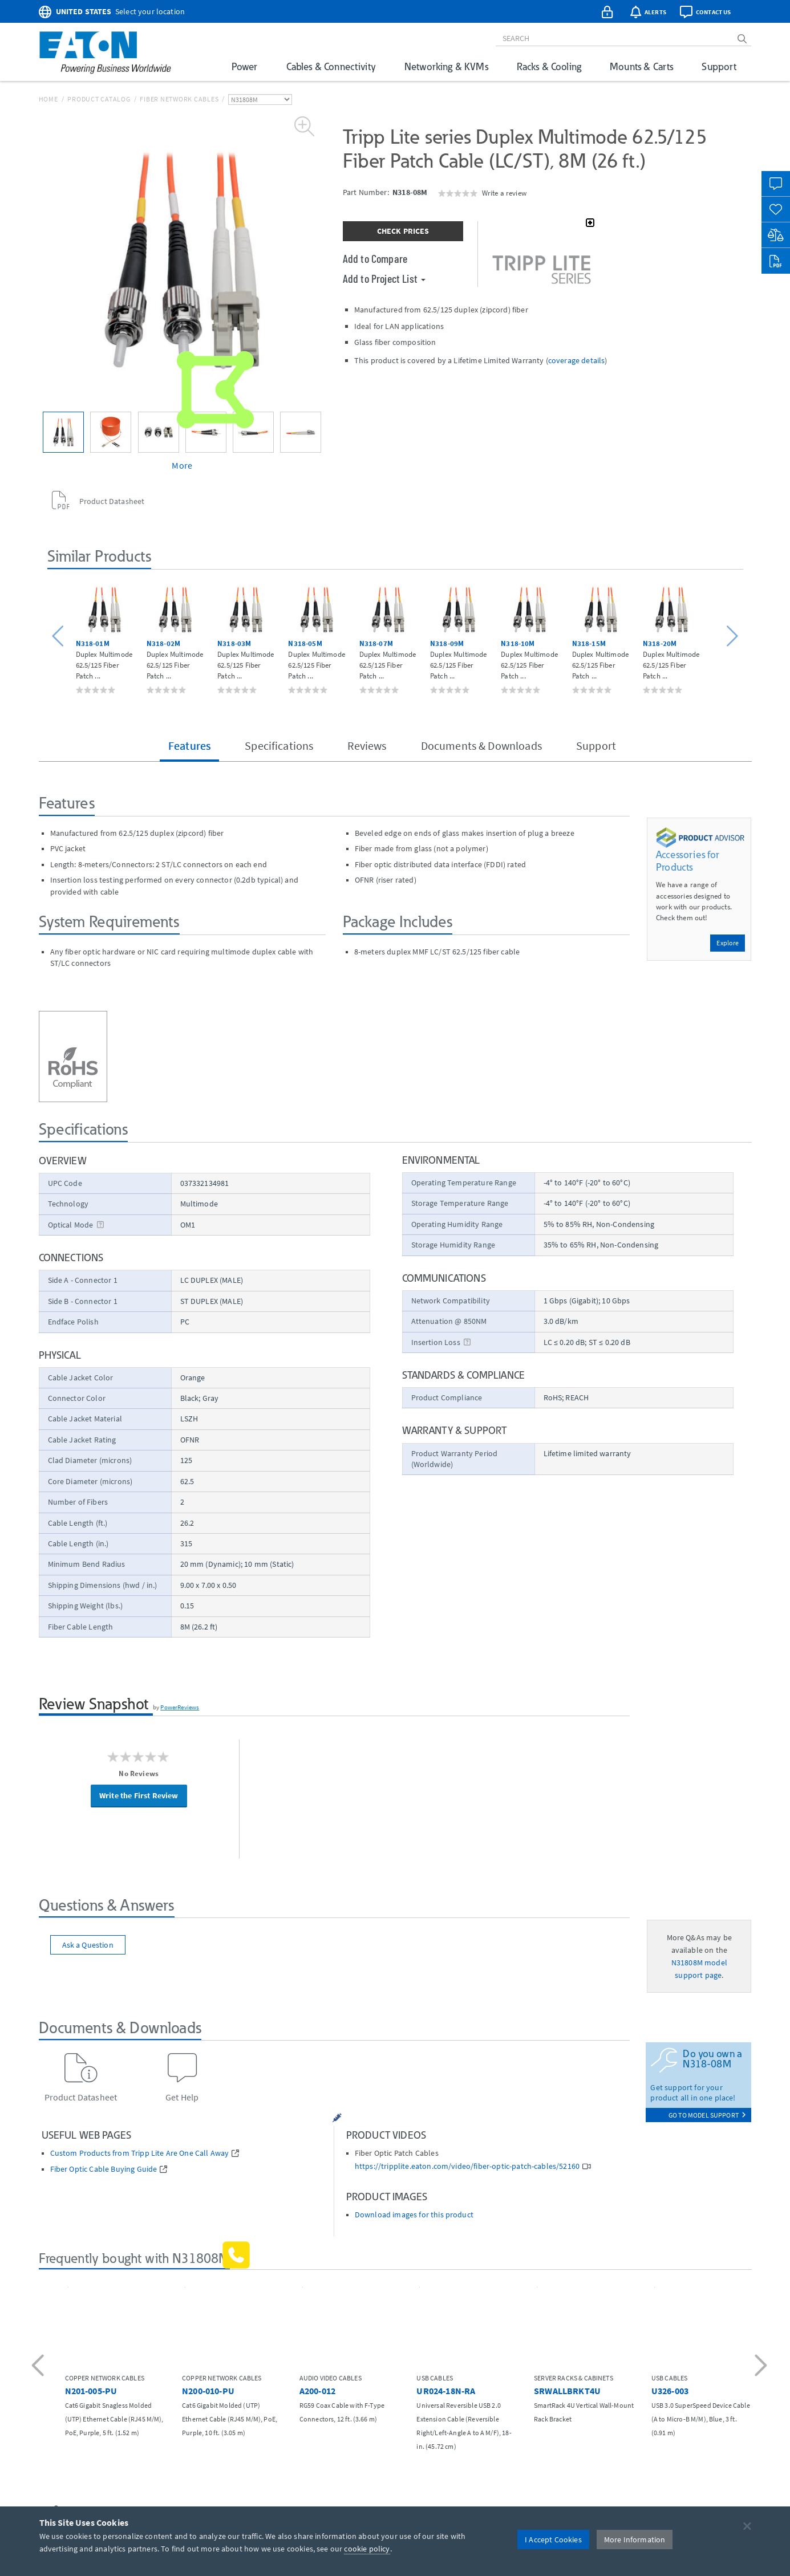 This screenshot has height=2576, width=790. What do you see at coordinates (337, 2118) in the screenshot?
I see `access medical or health-related features` at bounding box center [337, 2118].